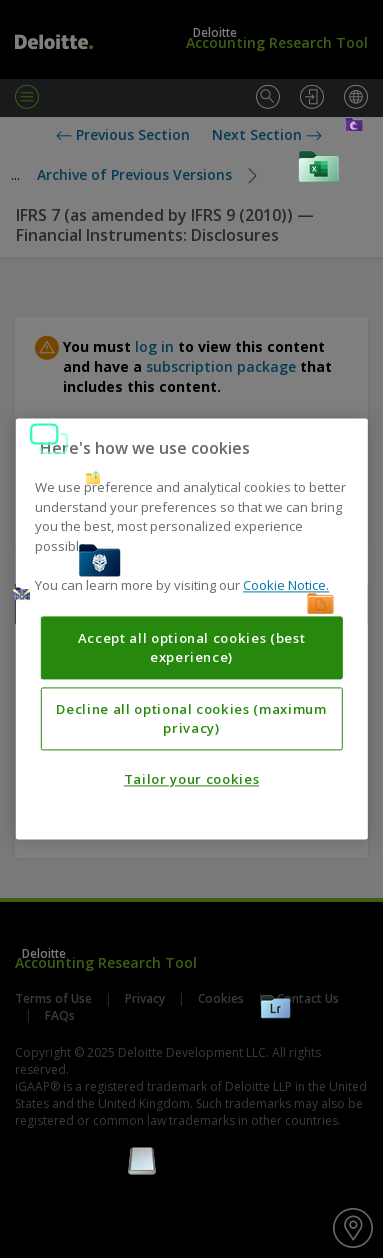  Describe the element at coordinates (22, 594) in the screenshot. I see `open folder containing pokémon beast ball assets` at that location.